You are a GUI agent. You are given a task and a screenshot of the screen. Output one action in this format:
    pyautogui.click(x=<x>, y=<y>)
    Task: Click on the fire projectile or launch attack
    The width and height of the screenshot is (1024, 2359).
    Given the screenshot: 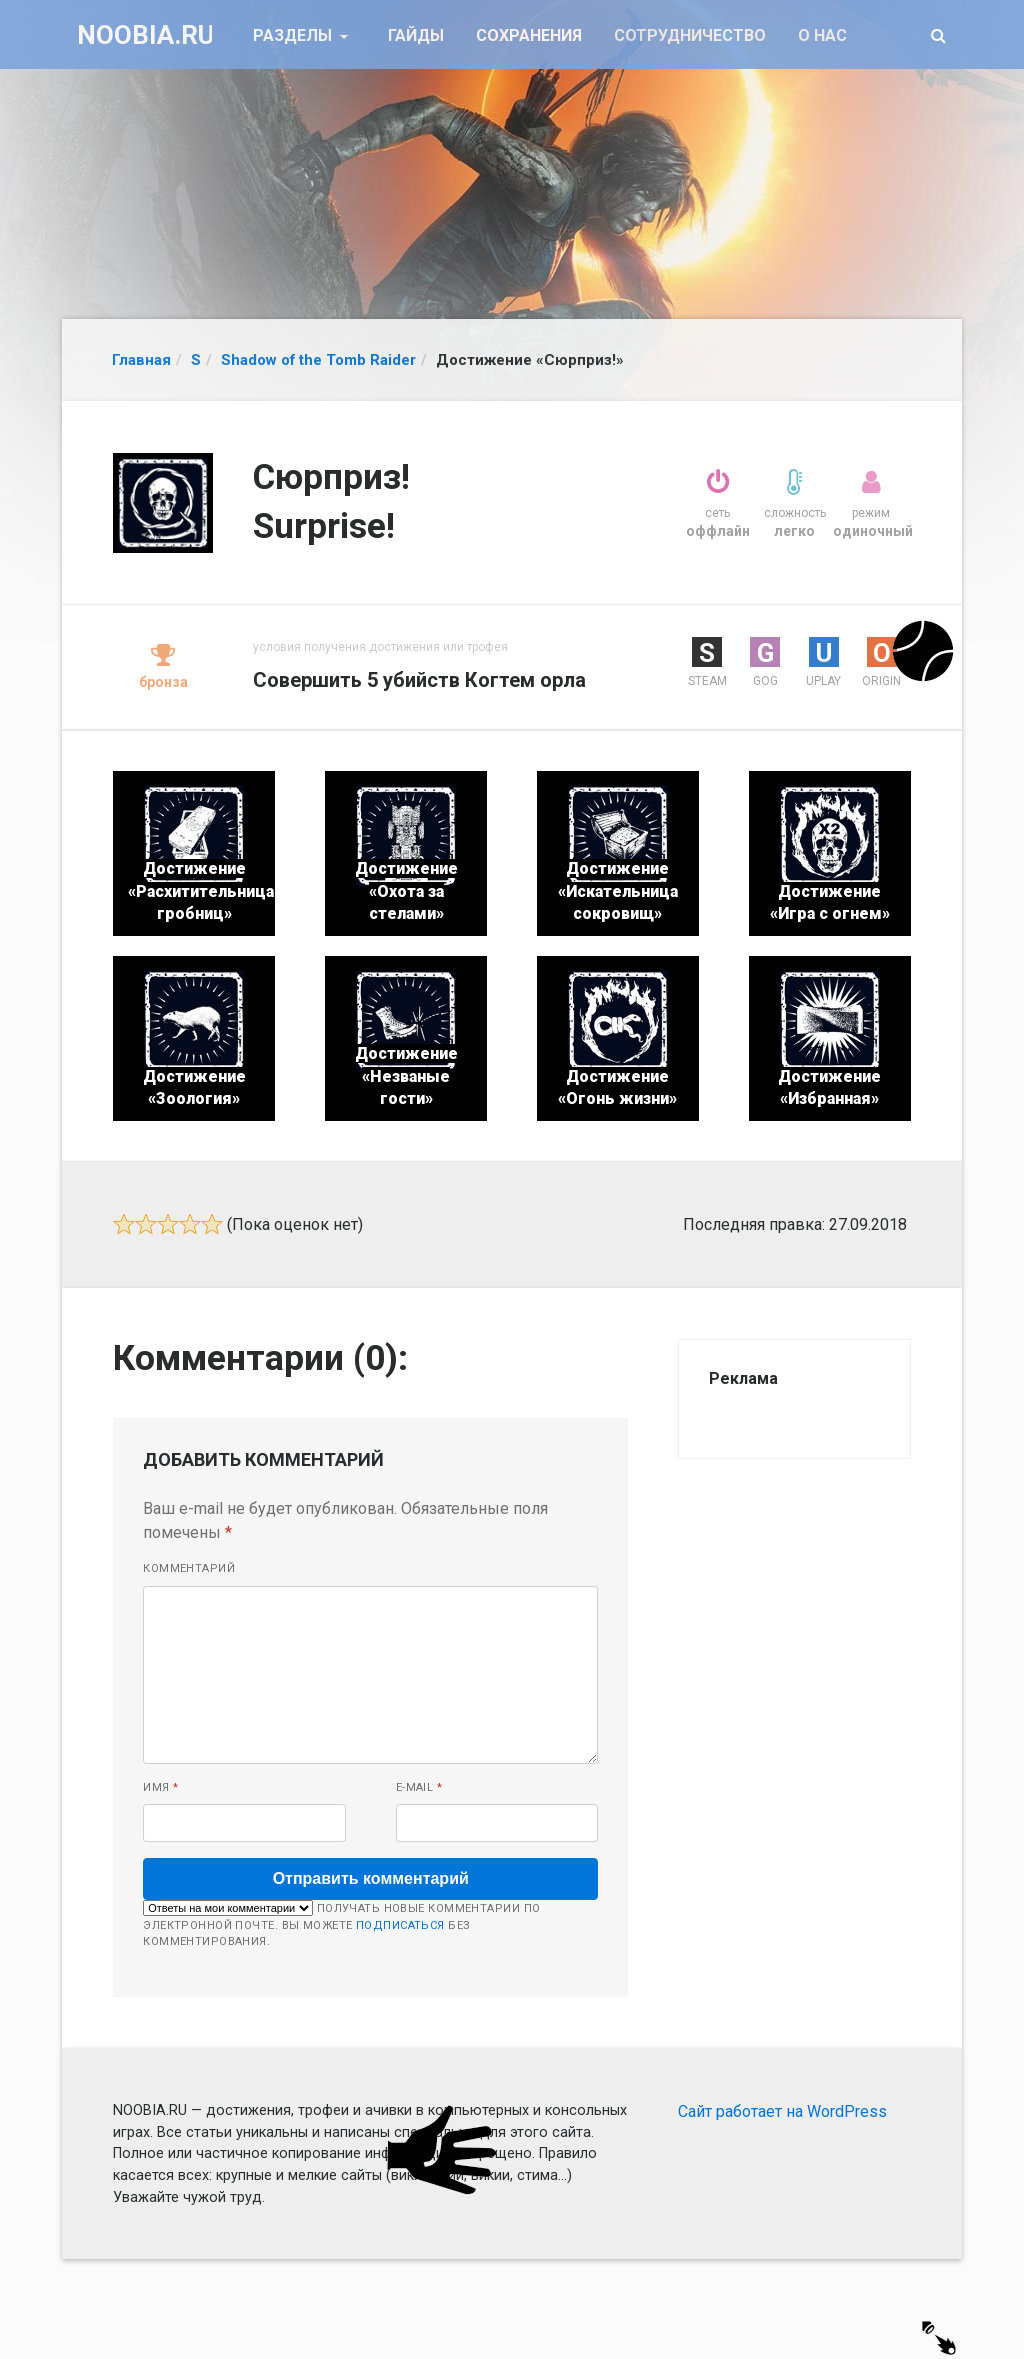 What is the action you would take?
    pyautogui.click(x=939, y=2338)
    